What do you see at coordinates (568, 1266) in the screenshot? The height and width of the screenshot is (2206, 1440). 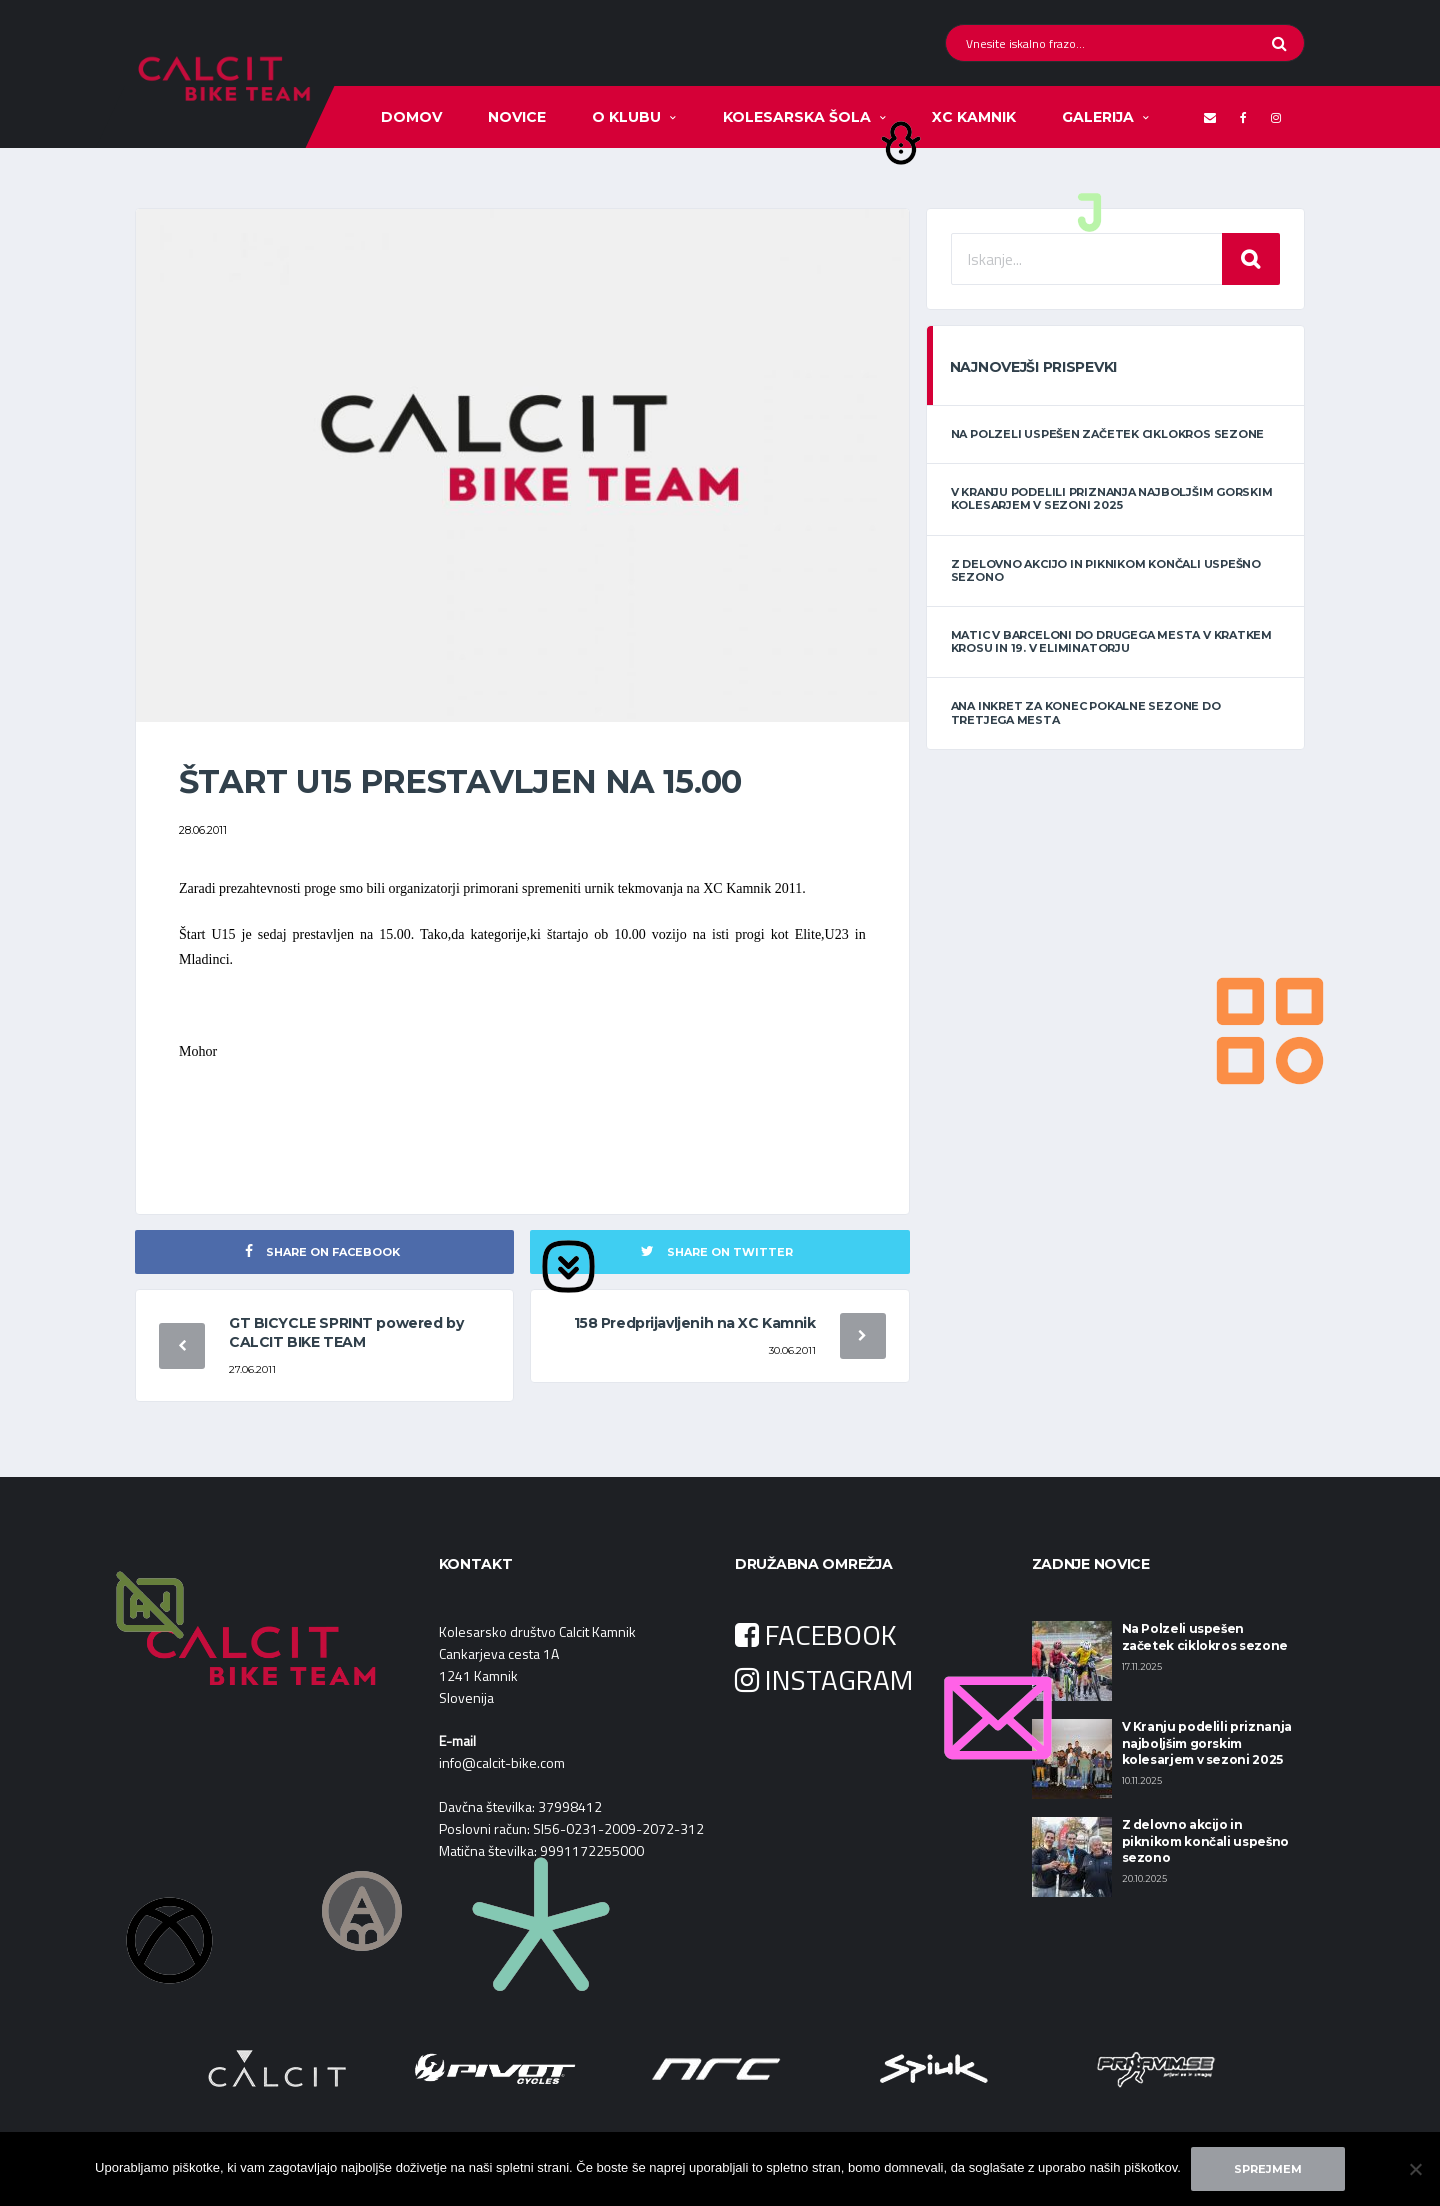 I see `expand content or show more items below` at bounding box center [568, 1266].